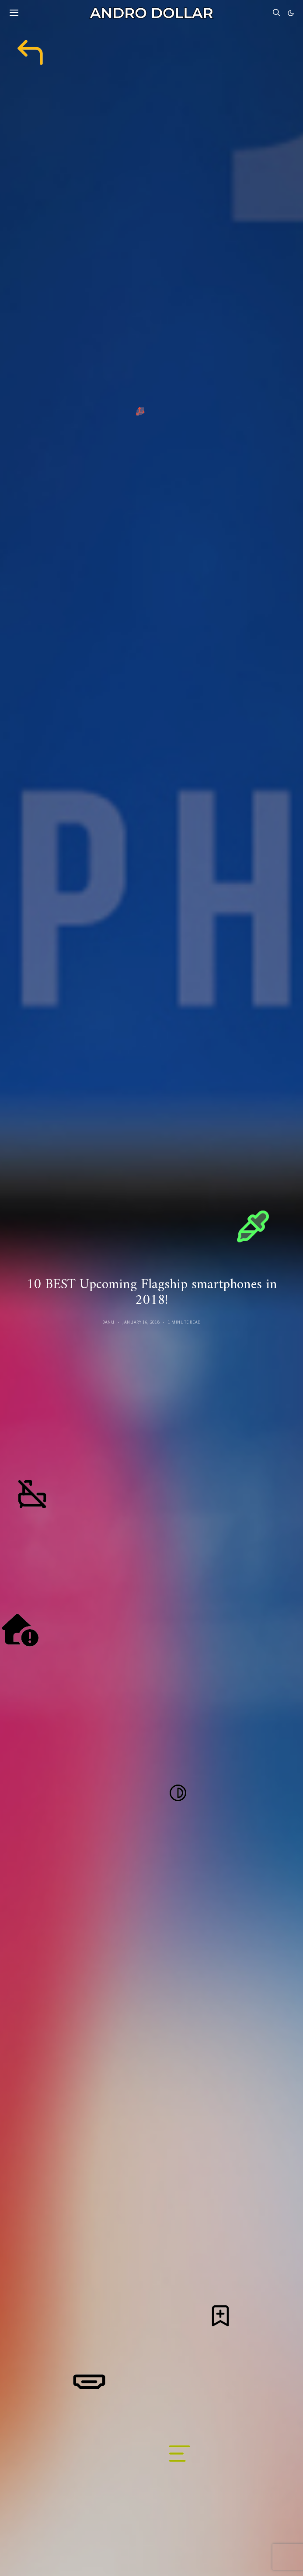 This screenshot has height=2576, width=303. Describe the element at coordinates (220, 2316) in the screenshot. I see `add a new bookmark` at that location.